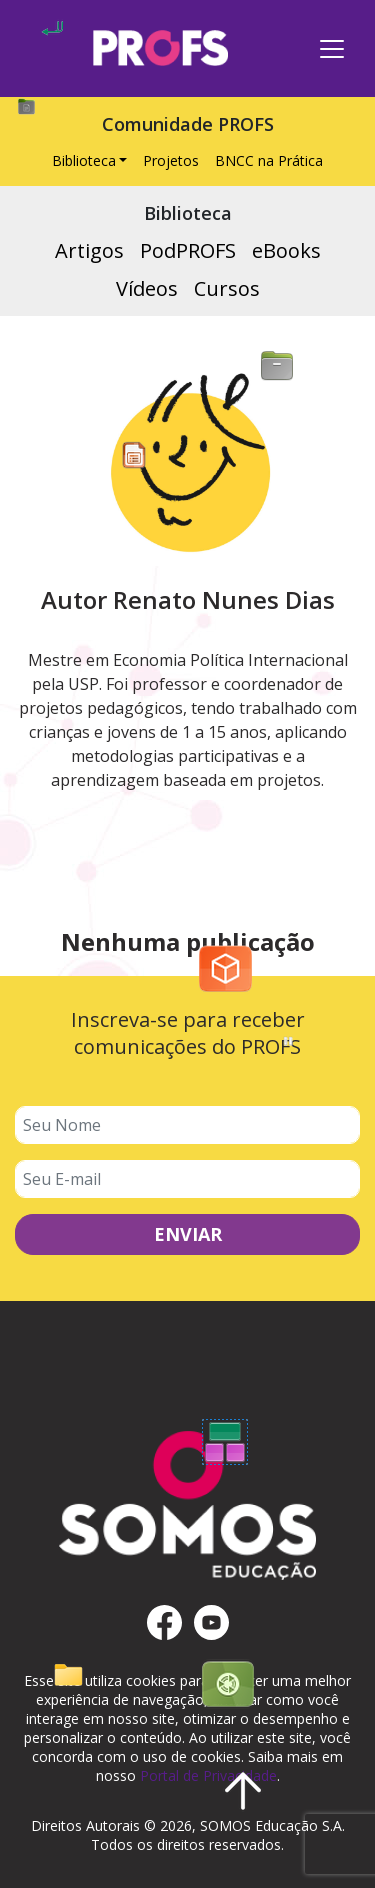 Image resolution: width=375 pixels, height=1888 pixels. Describe the element at coordinates (288, 1041) in the screenshot. I see `pause media playback` at that location.